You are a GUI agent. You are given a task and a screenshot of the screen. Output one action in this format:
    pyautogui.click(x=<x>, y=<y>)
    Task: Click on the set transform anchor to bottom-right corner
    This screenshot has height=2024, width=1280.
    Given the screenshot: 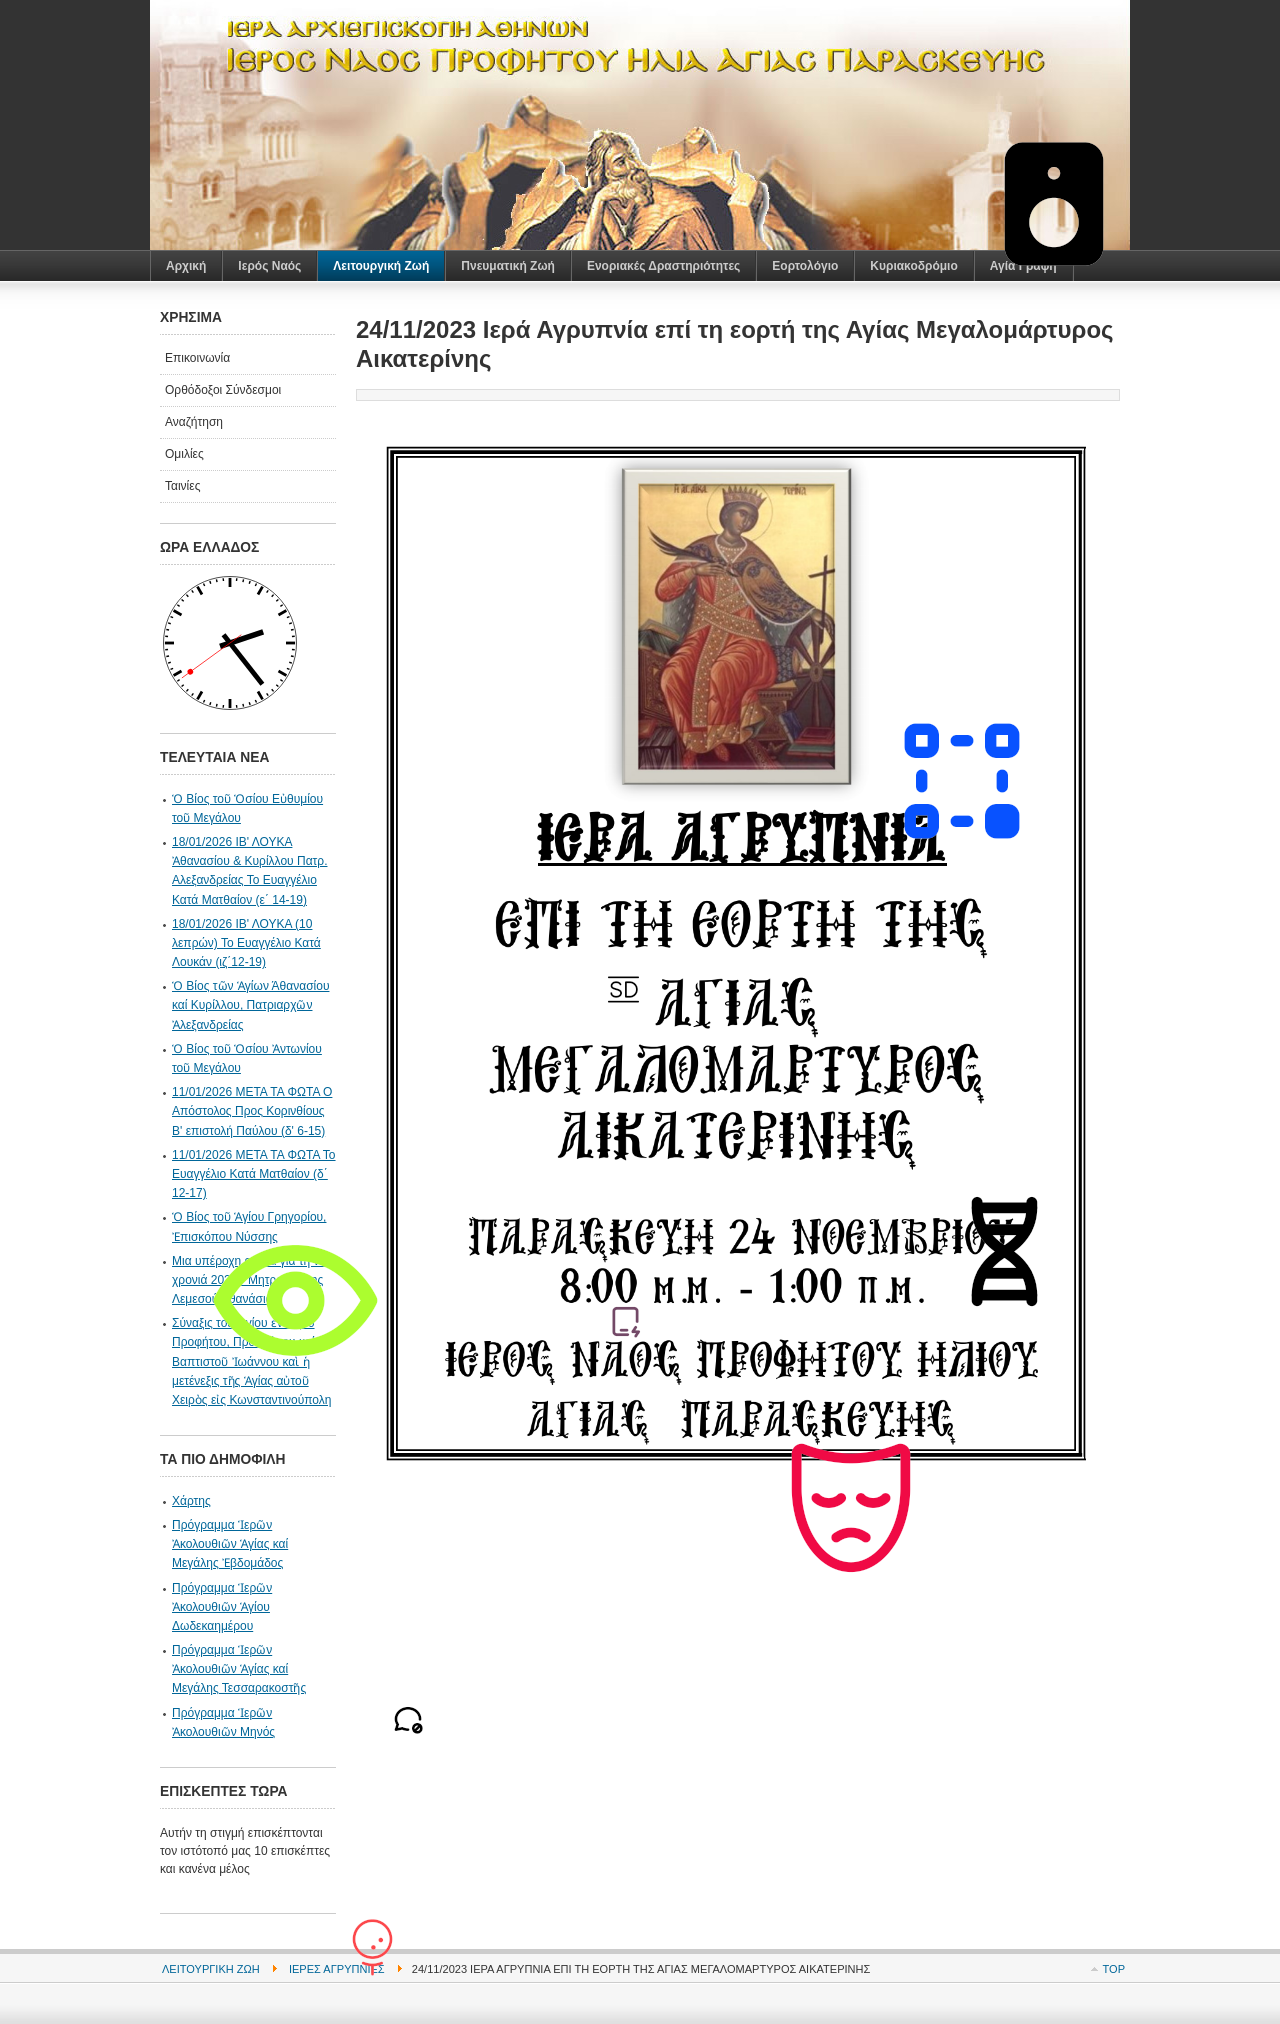 What is the action you would take?
    pyautogui.click(x=962, y=781)
    